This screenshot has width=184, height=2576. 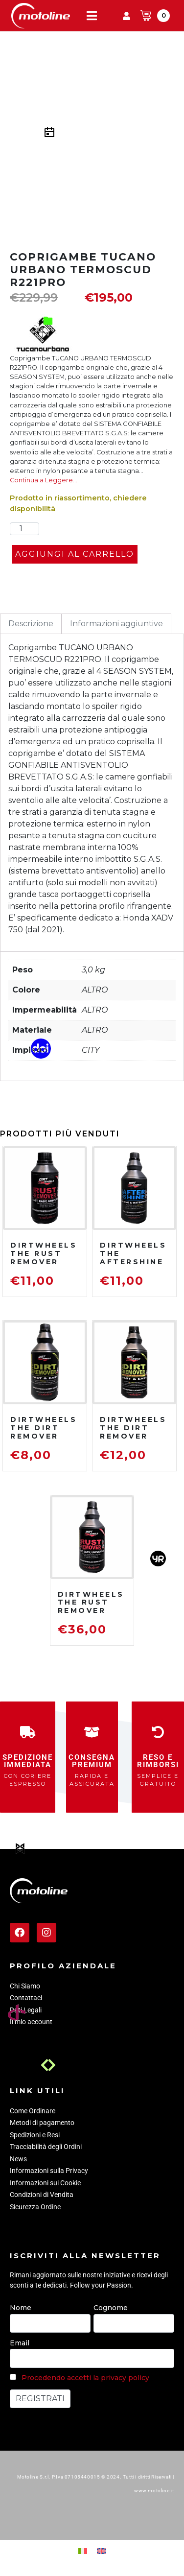 What do you see at coordinates (17, 2012) in the screenshot?
I see `sign in with OpenID authentication` at bounding box center [17, 2012].